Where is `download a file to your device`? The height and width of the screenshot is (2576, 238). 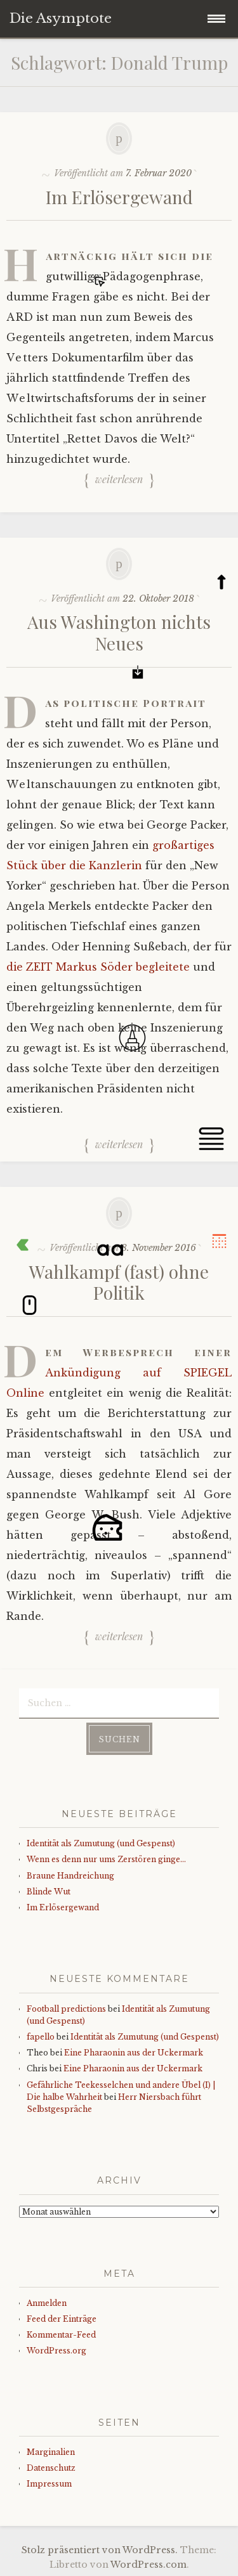 download a file to your device is located at coordinates (138, 672).